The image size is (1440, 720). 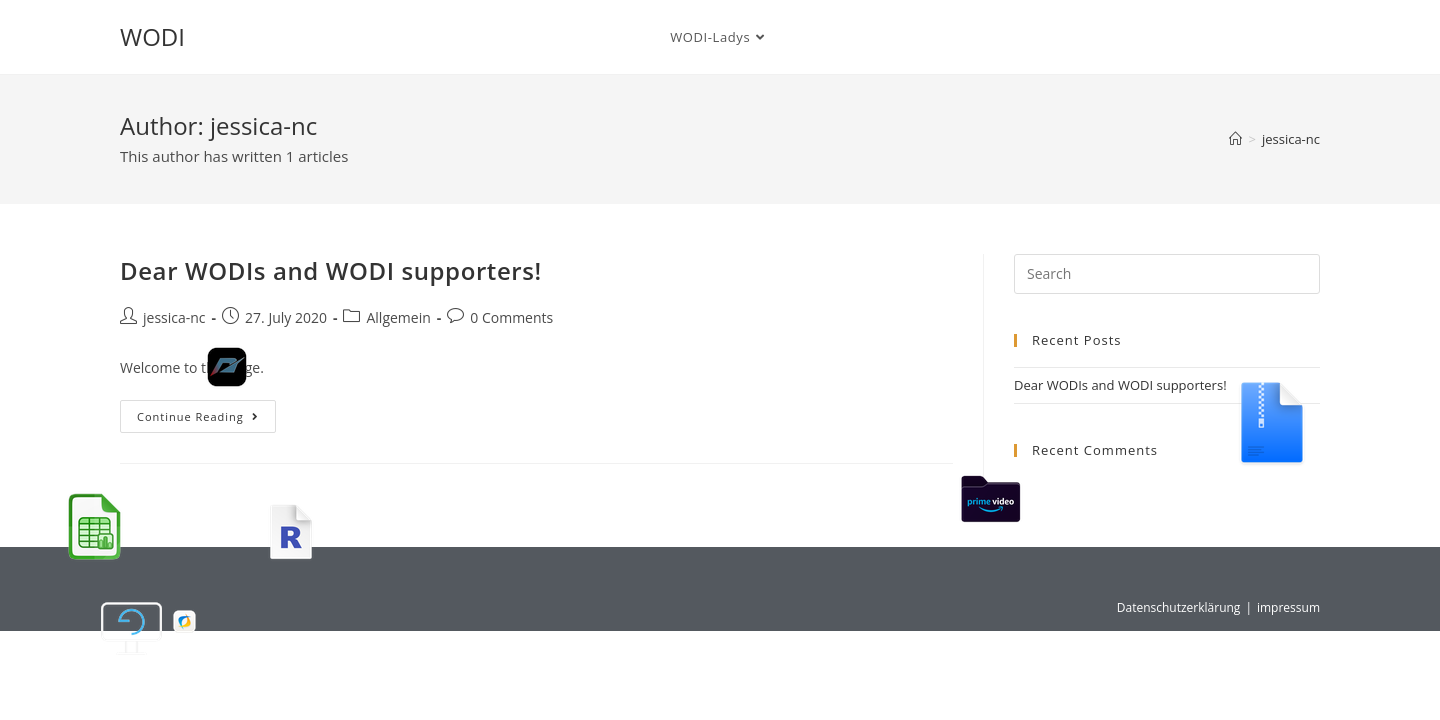 I want to click on open CrossOver app to run Windows software, so click(x=184, y=621).